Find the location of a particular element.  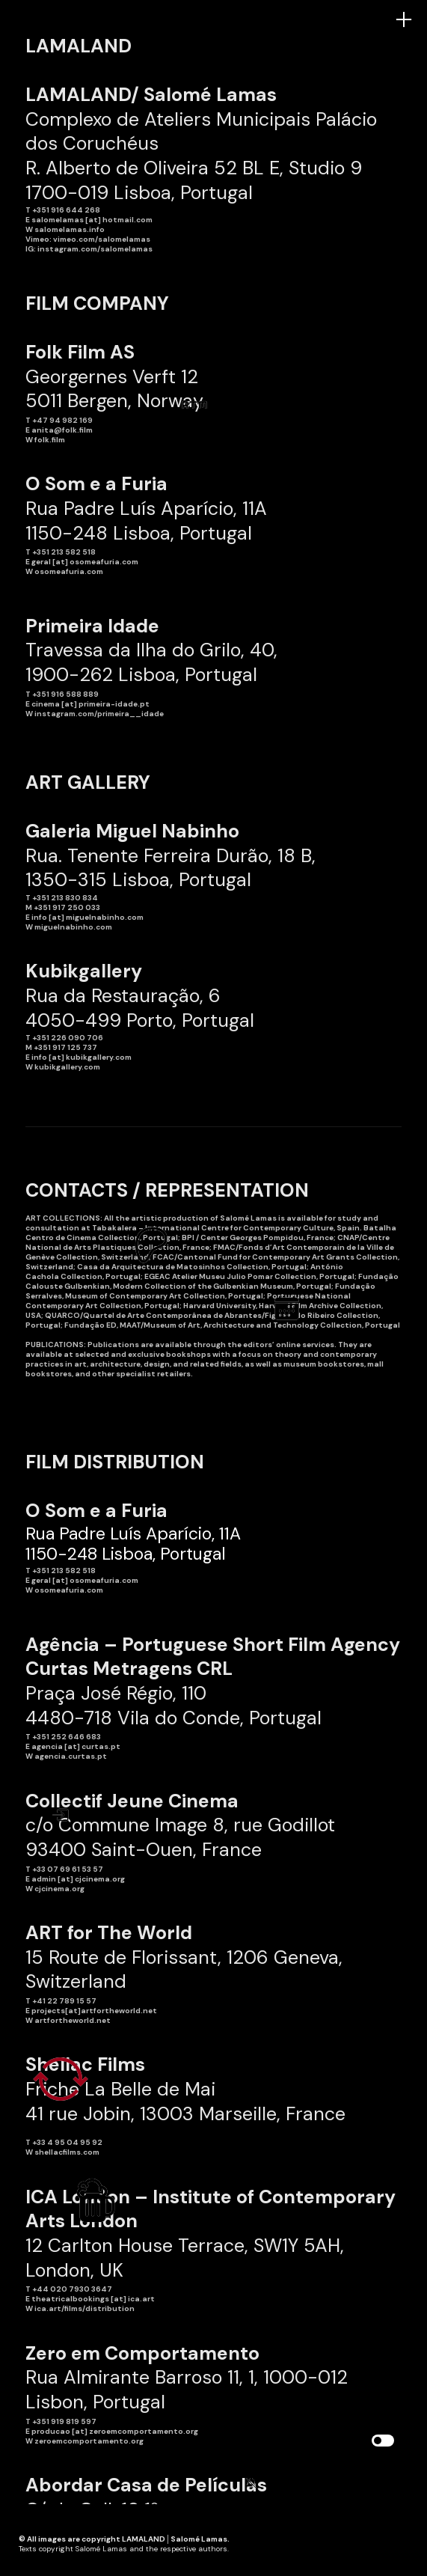

find nearby ATM locations is located at coordinates (194, 405).